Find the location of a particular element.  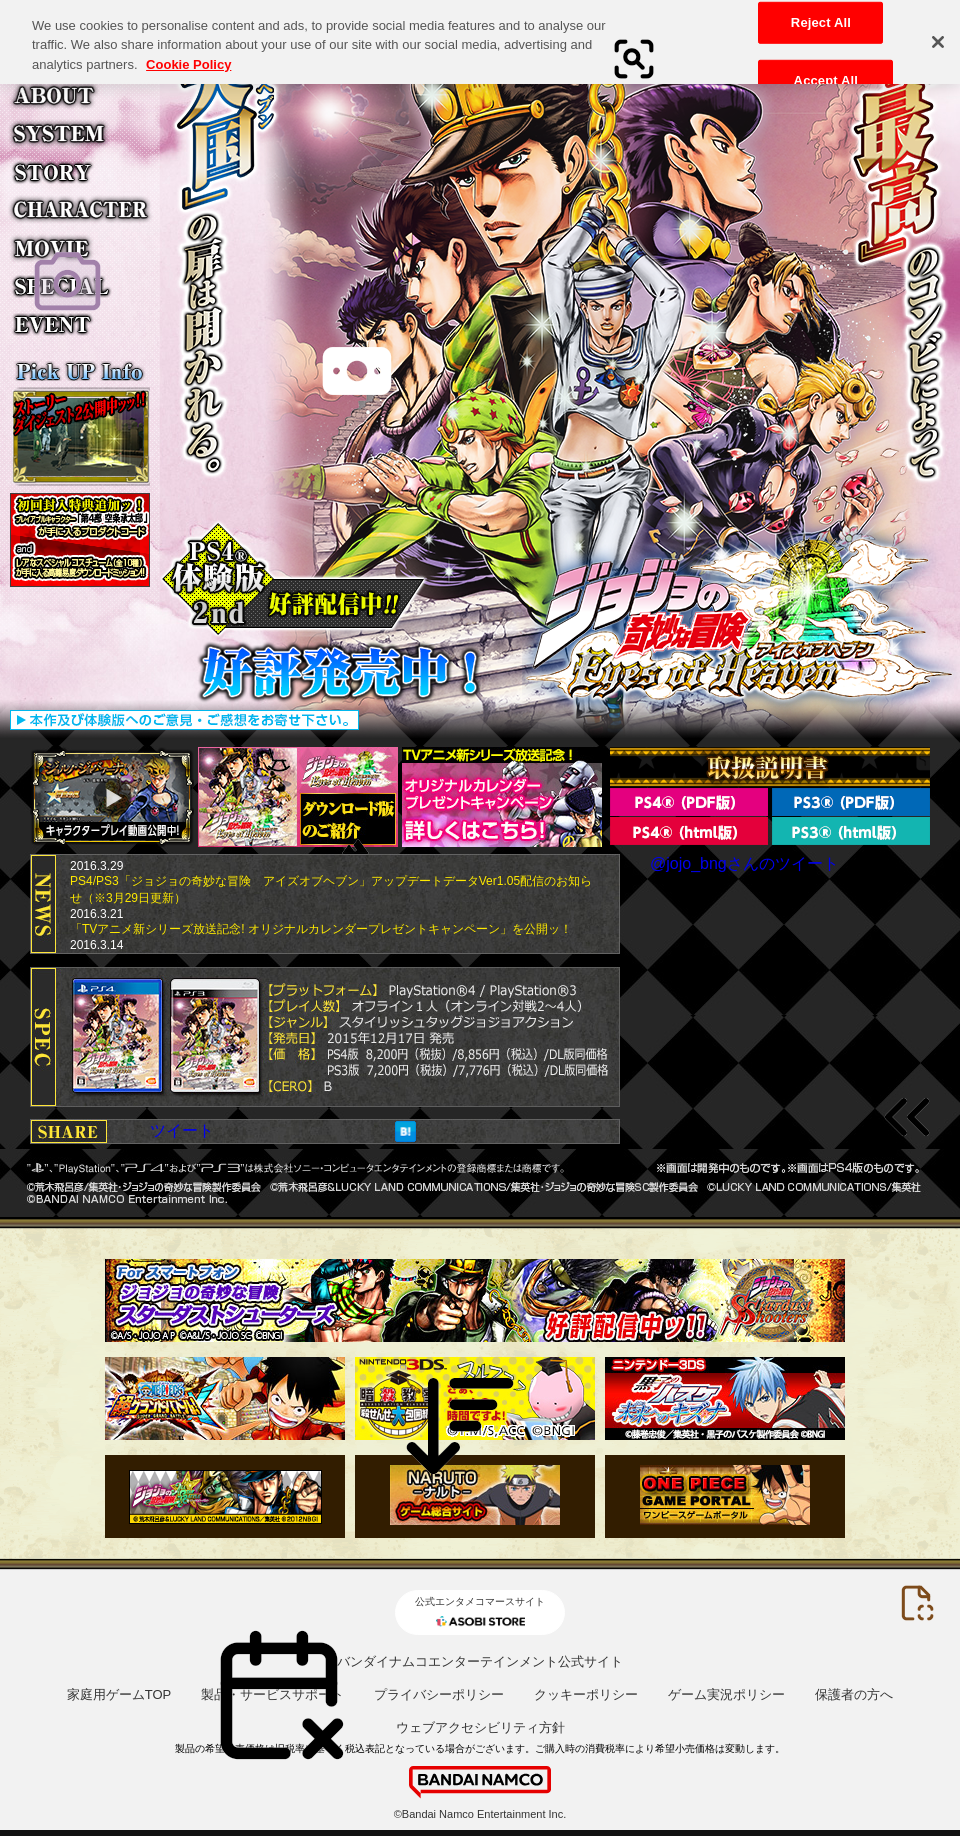

sort list from largest to smallest is located at coordinates (460, 1426).